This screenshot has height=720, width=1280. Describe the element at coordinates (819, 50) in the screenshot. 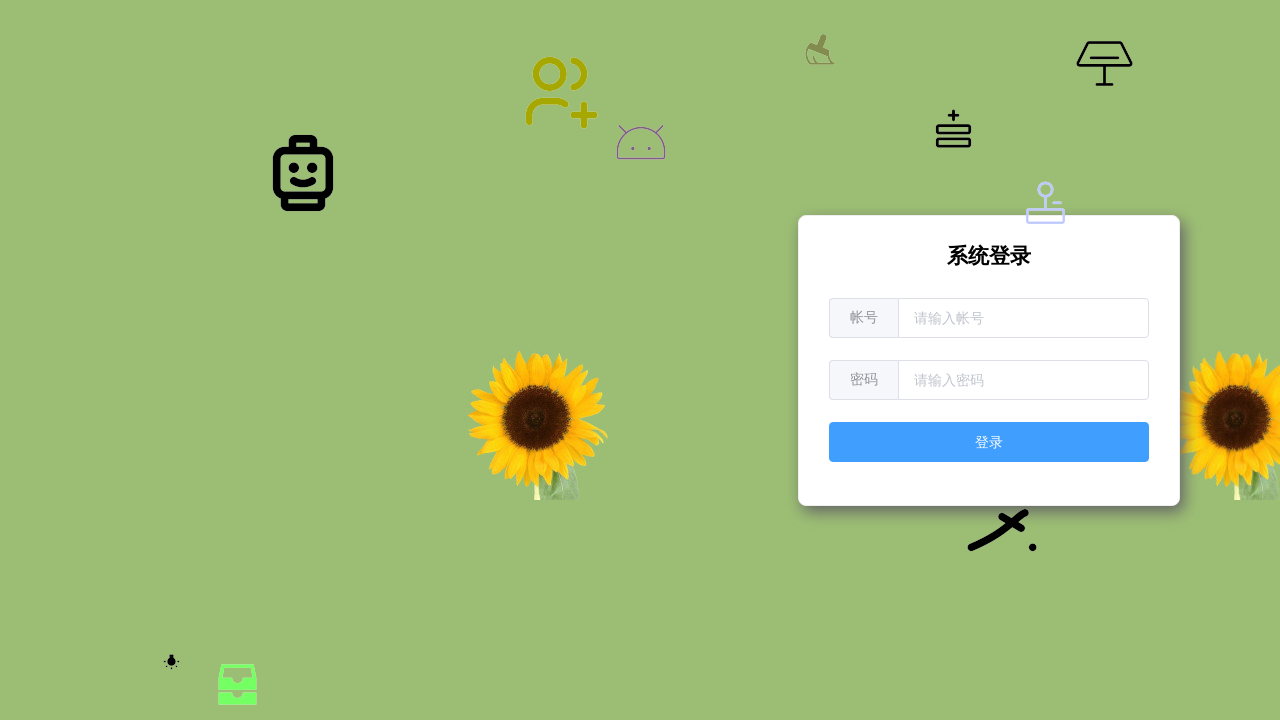

I see `clear or sweep away items` at that location.